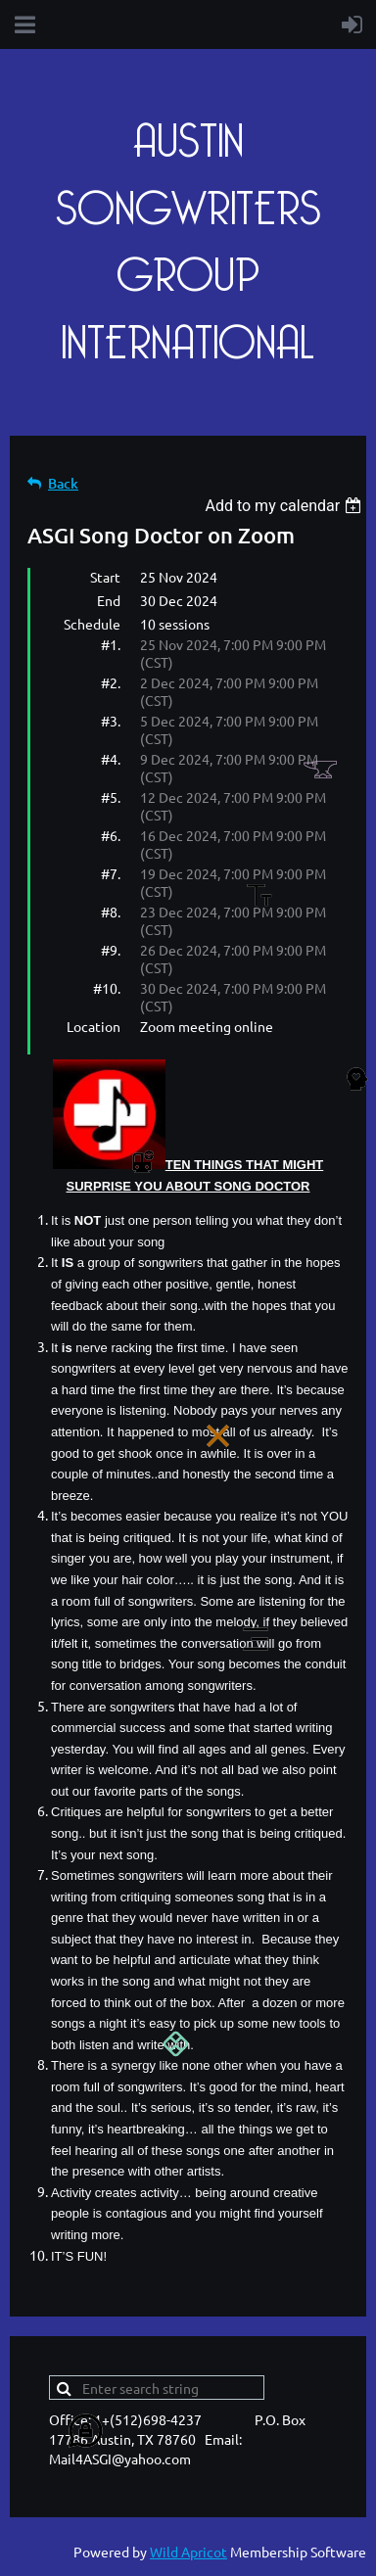 The image size is (376, 2576). Describe the element at coordinates (217, 1435) in the screenshot. I see `close the current window or dialog` at that location.